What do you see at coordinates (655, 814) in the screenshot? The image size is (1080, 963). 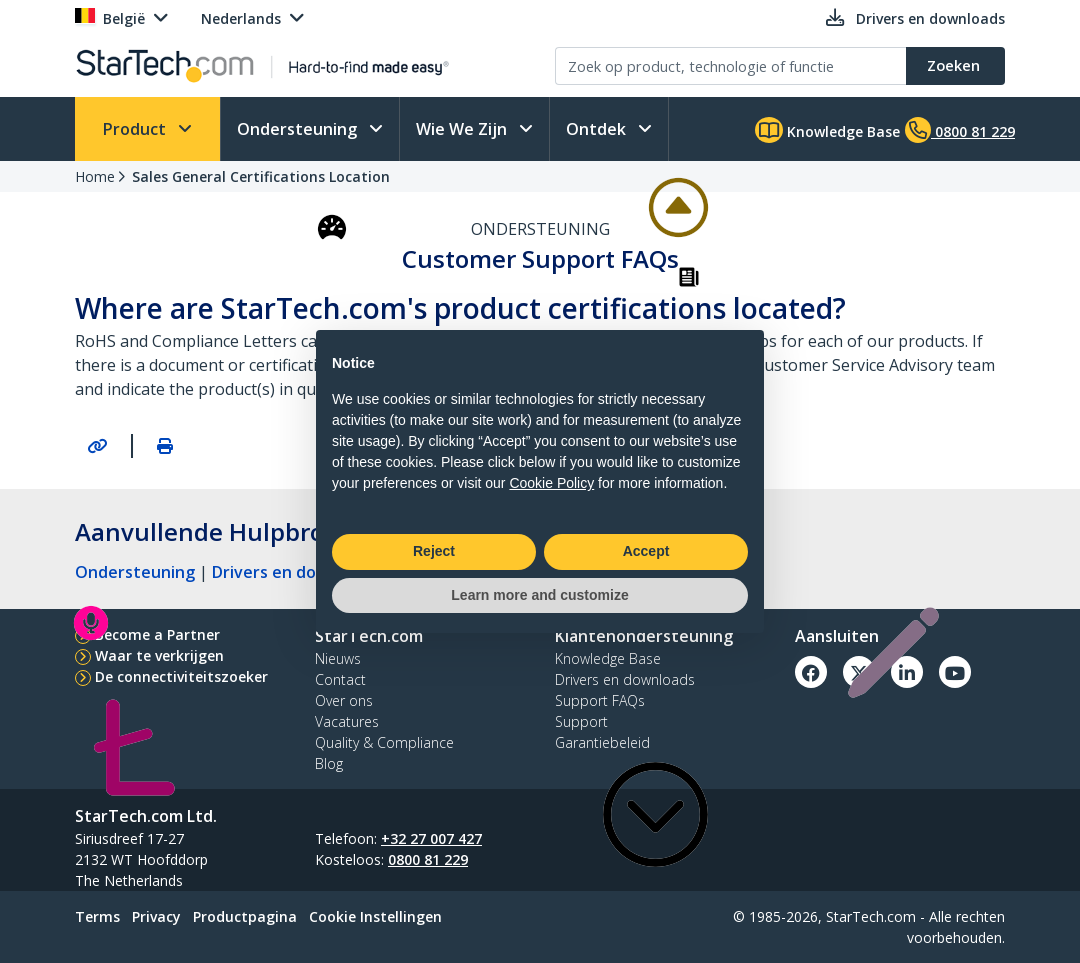 I see `expand to show more content` at bounding box center [655, 814].